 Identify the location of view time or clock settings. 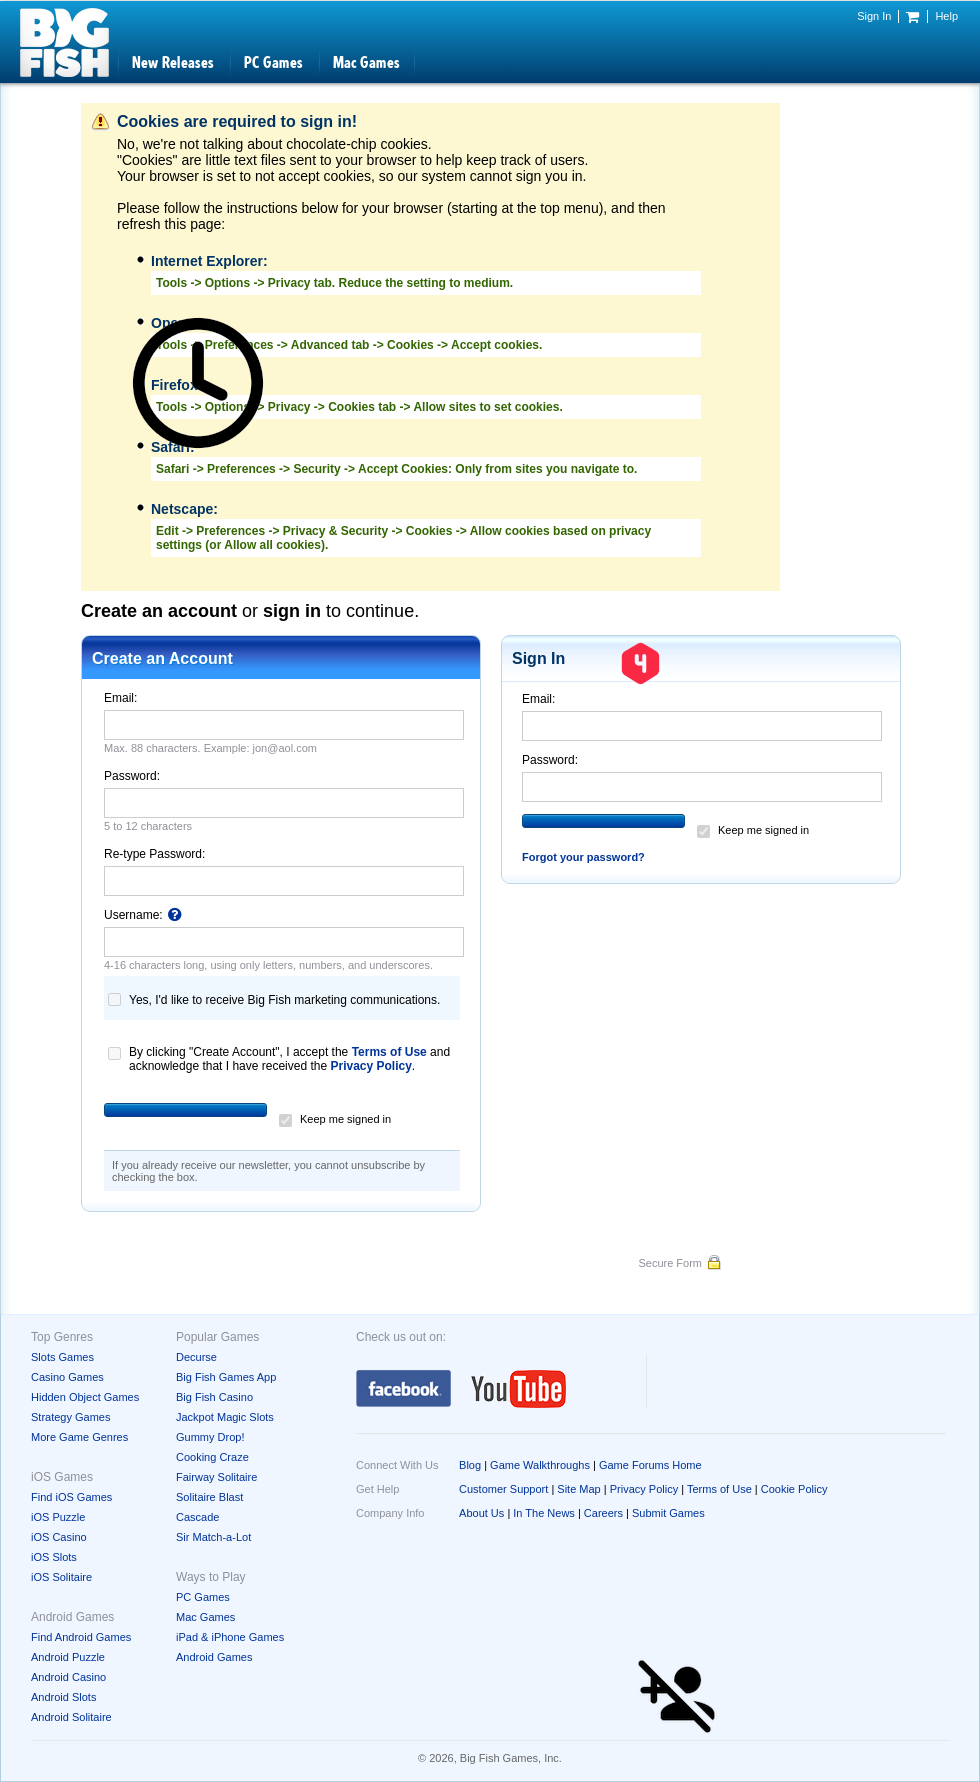
(198, 383).